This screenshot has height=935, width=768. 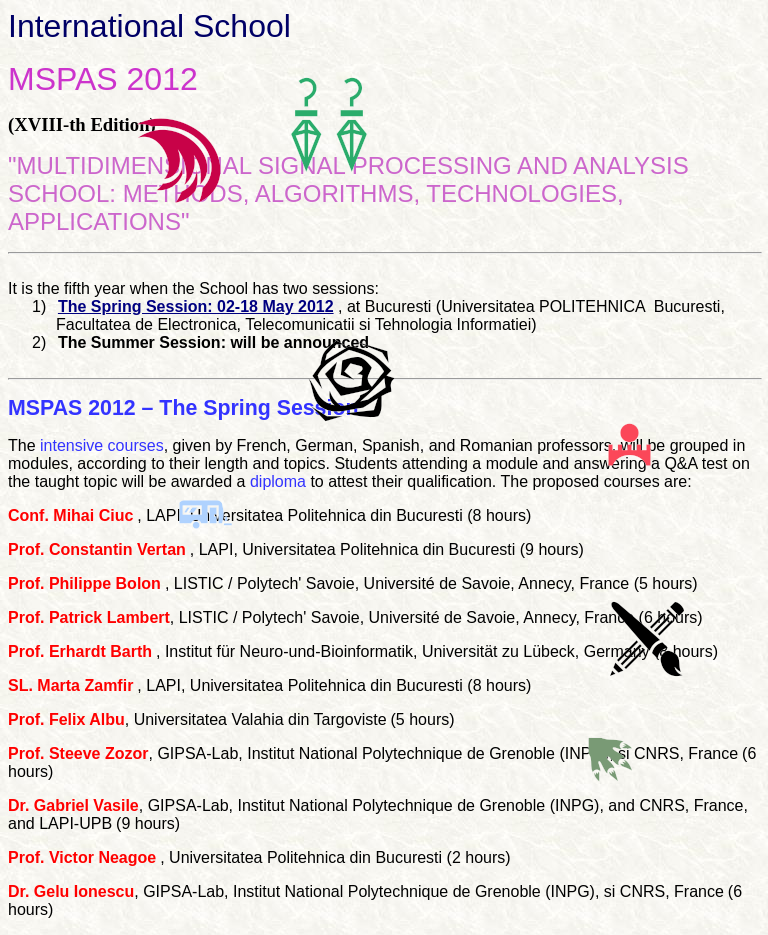 I want to click on equip claw-type armor or gauntlet, so click(x=178, y=160).